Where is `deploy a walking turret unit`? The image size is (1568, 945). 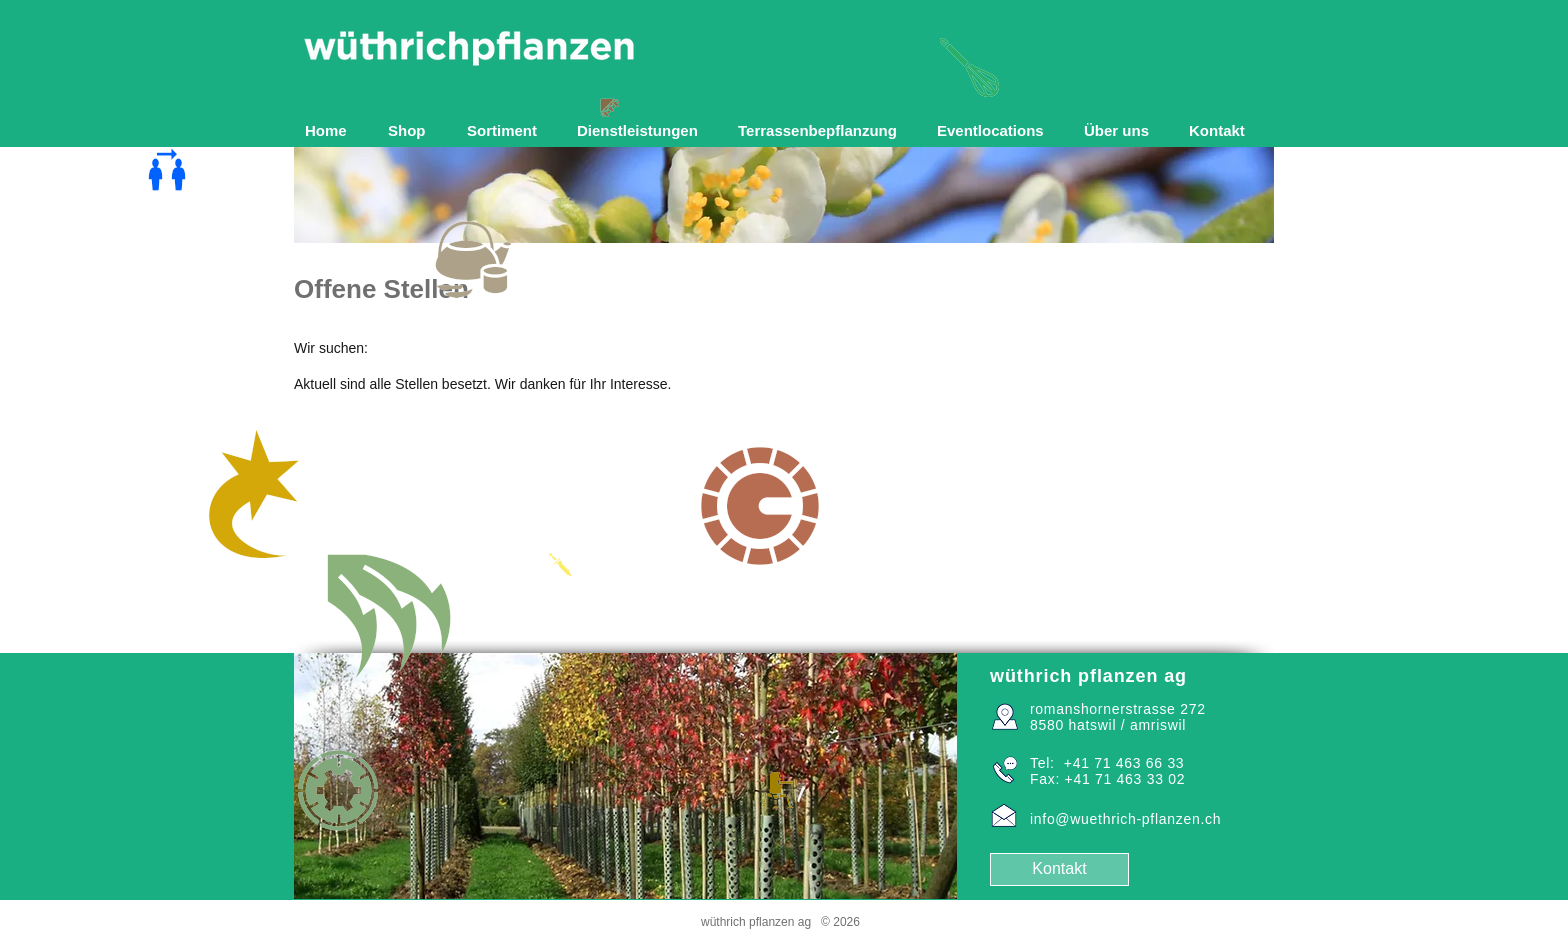
deploy a walking turret unit is located at coordinates (779, 789).